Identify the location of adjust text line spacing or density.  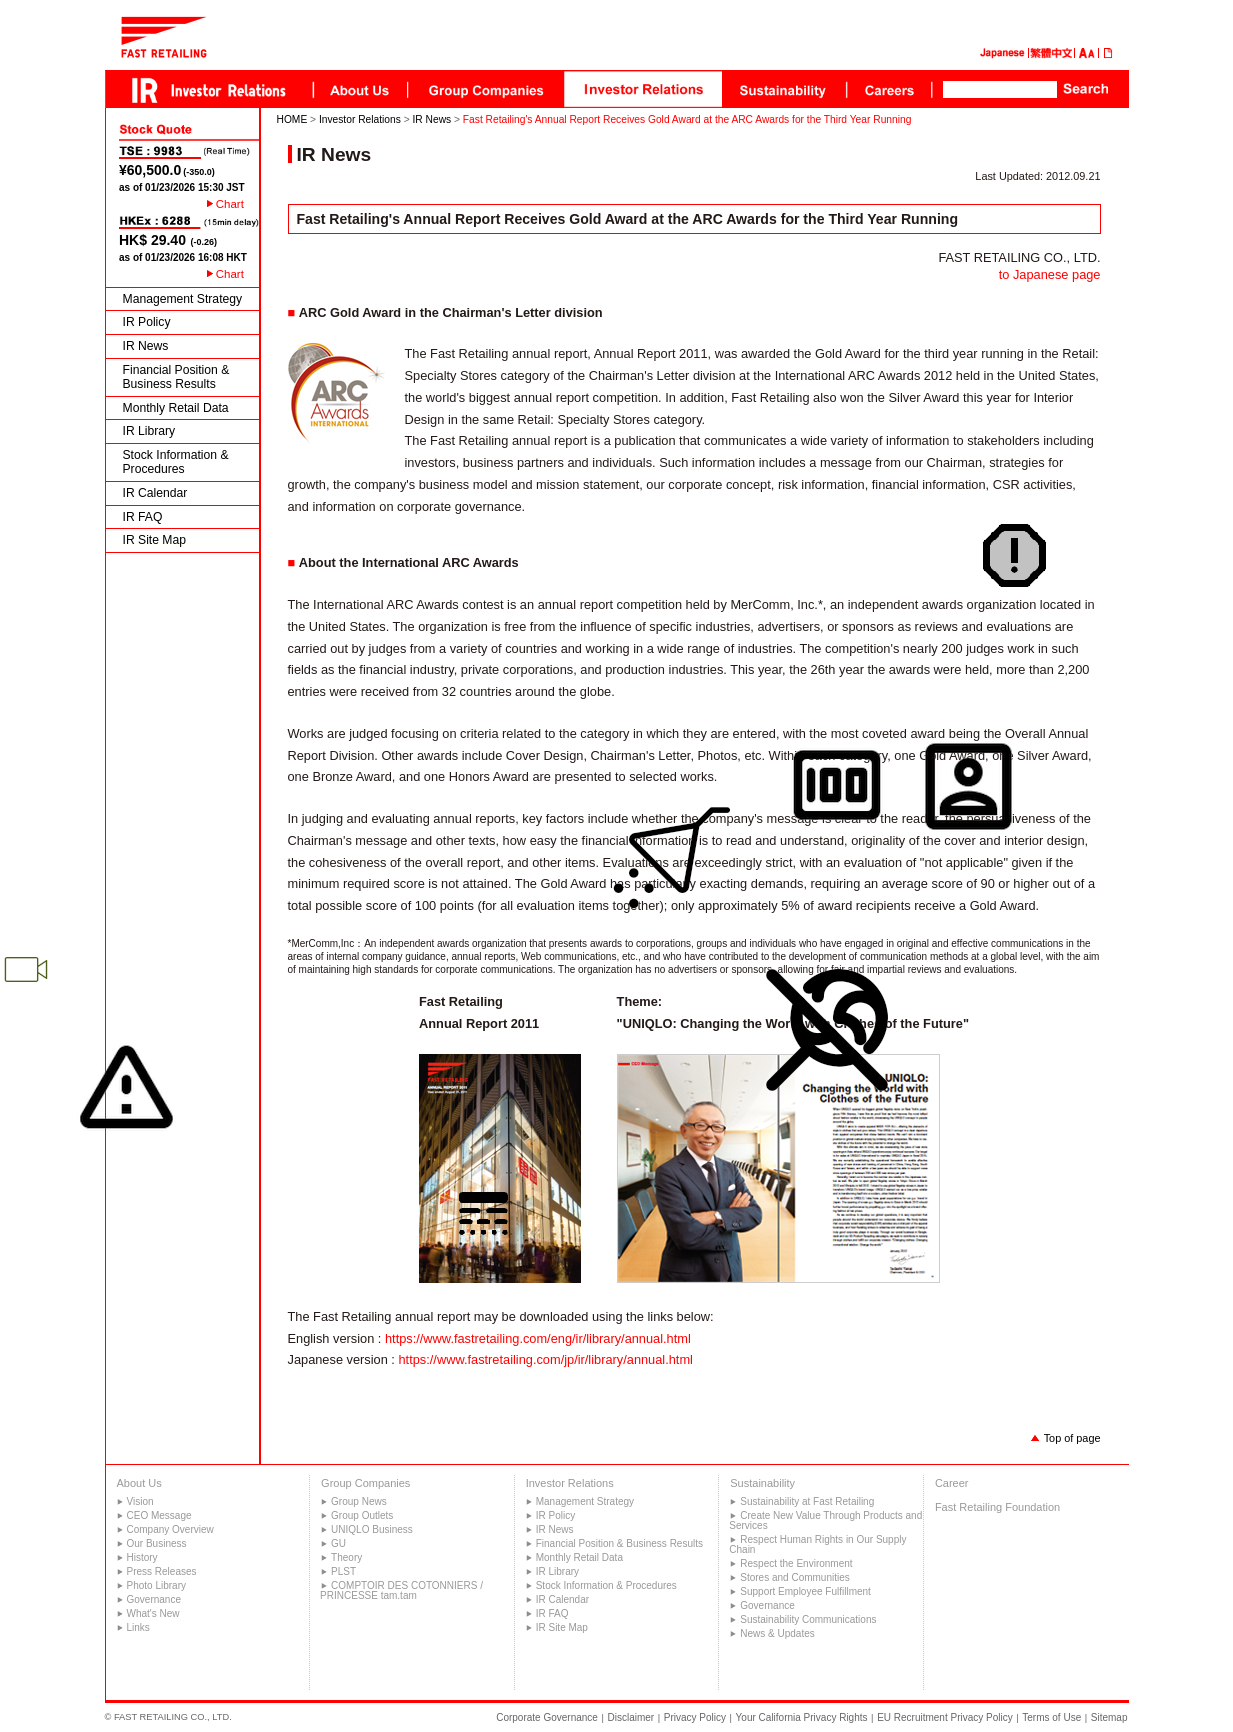
(483, 1213).